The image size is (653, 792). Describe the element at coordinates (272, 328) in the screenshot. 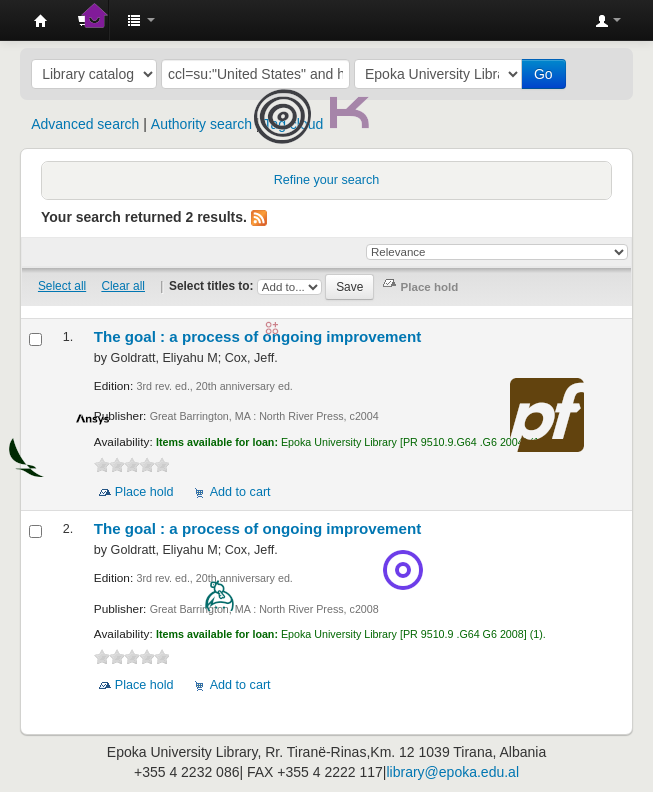

I see `add a new app to your collection` at that location.